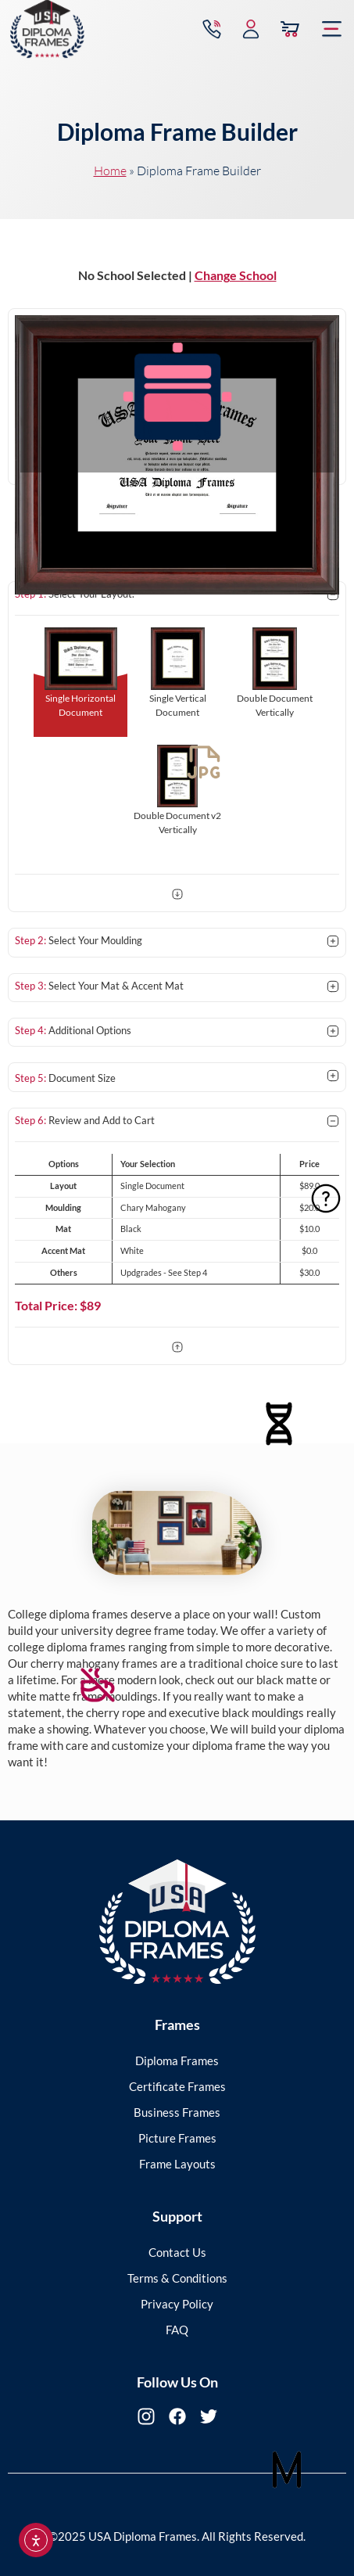 The width and height of the screenshot is (354, 2576). What do you see at coordinates (98, 1685) in the screenshot?
I see `disable coffee break reminder` at bounding box center [98, 1685].